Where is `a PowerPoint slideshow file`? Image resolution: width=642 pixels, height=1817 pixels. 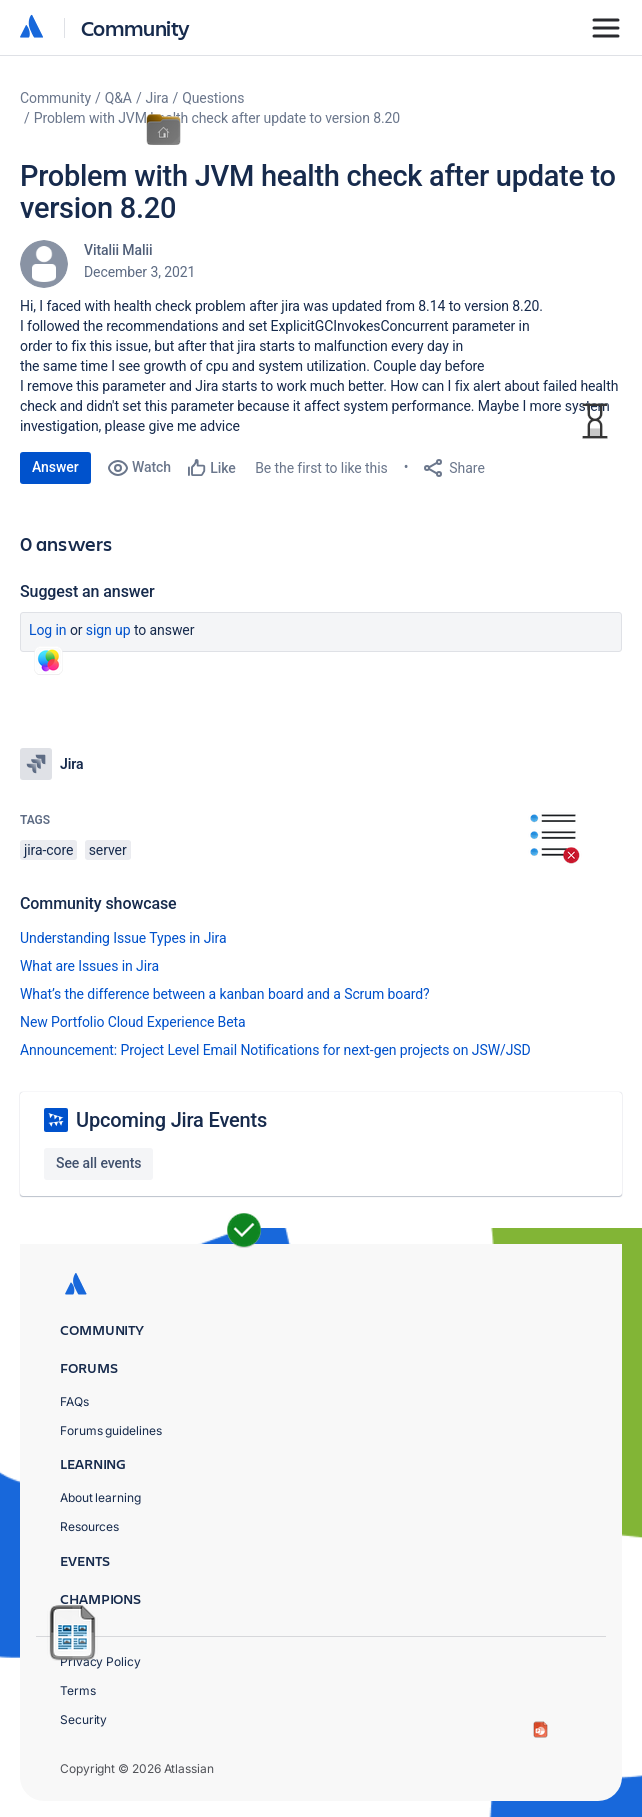
a PowerPoint slideshow file is located at coordinates (540, 1729).